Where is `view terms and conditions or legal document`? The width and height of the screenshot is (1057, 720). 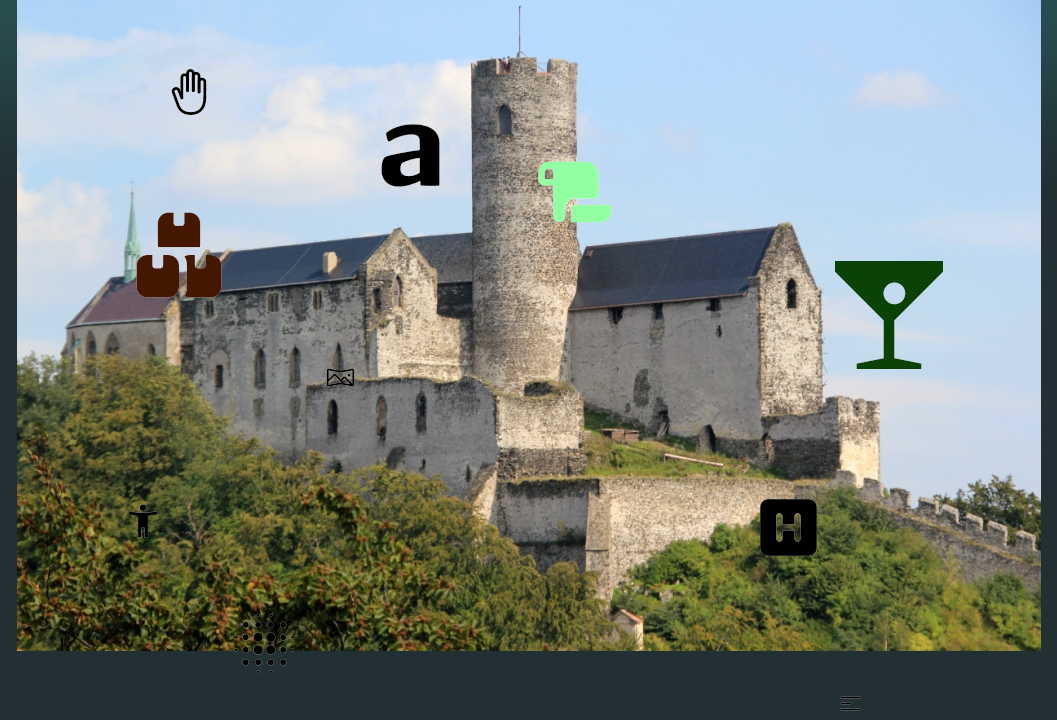
view terms and conditions or legal document is located at coordinates (577, 192).